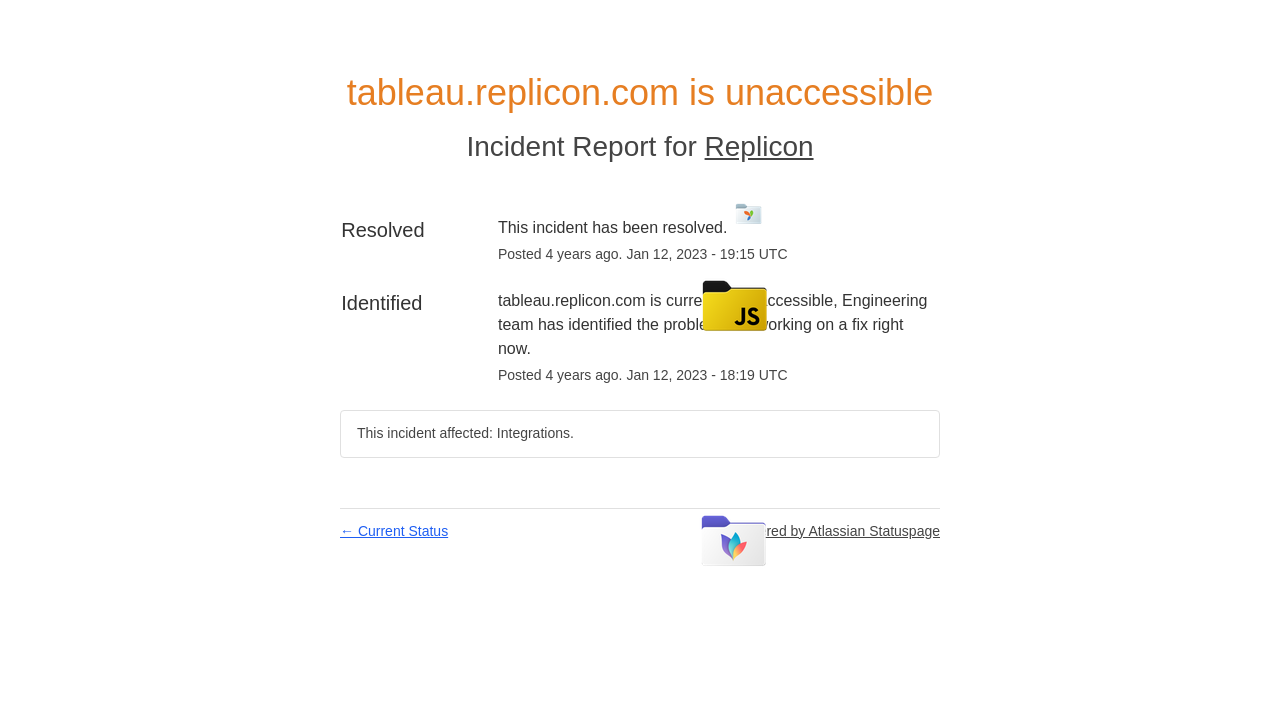  What do you see at coordinates (733, 542) in the screenshot?
I see `open mindnode documents folder` at bounding box center [733, 542].